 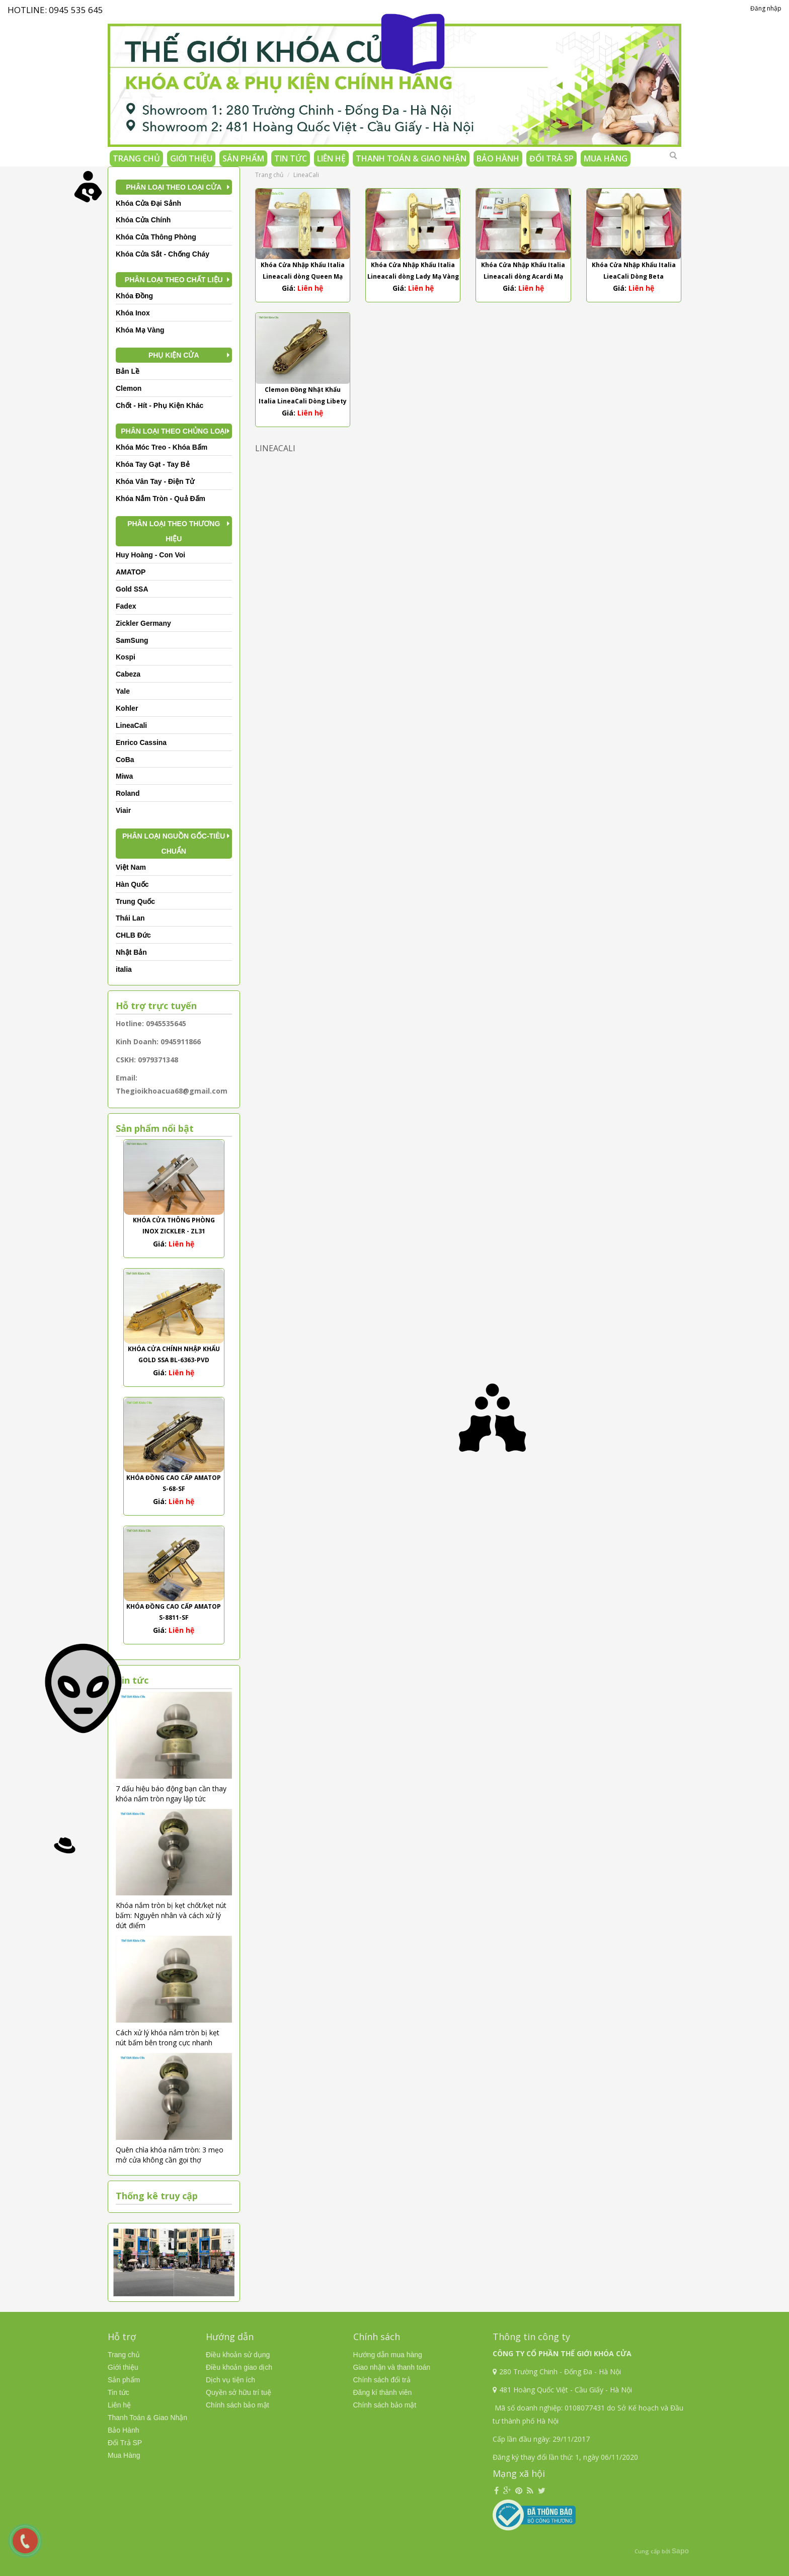 What do you see at coordinates (88, 187) in the screenshot?
I see `indicates a breastfeeding or nursing room` at bounding box center [88, 187].